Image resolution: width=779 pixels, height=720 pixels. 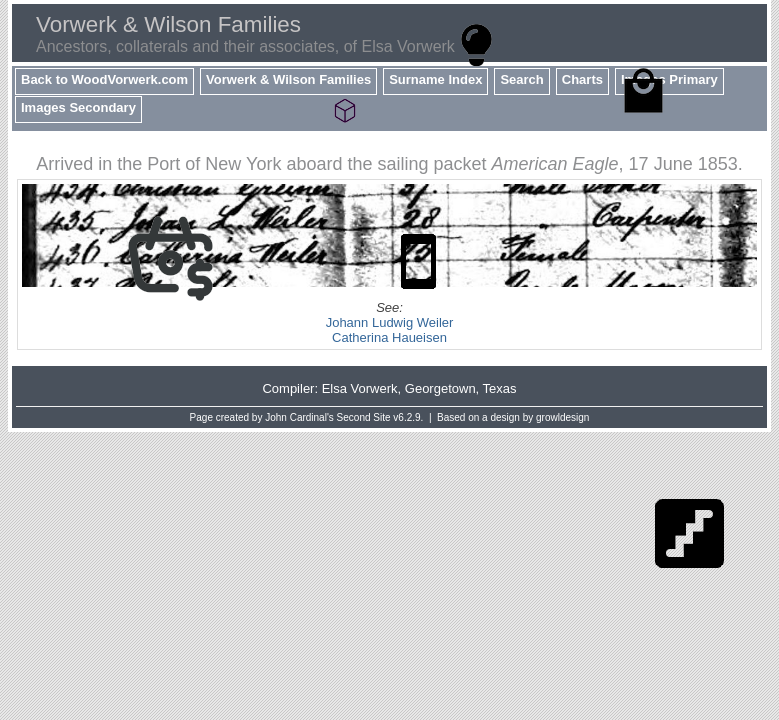 I want to click on view shopping basket total, so click(x=170, y=254).